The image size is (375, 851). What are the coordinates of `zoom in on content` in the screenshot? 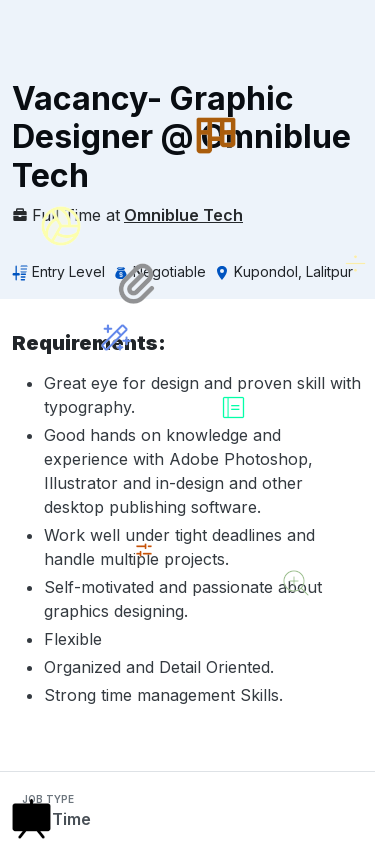 It's located at (296, 583).